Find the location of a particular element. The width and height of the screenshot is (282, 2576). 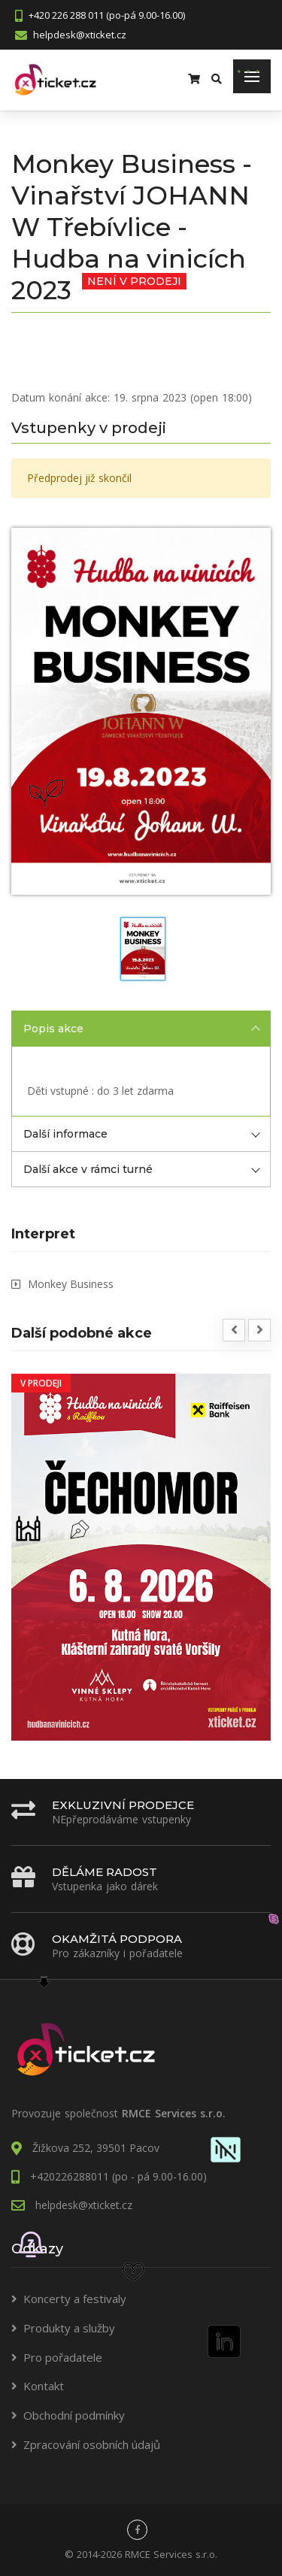

download file or content is located at coordinates (44, 1981).